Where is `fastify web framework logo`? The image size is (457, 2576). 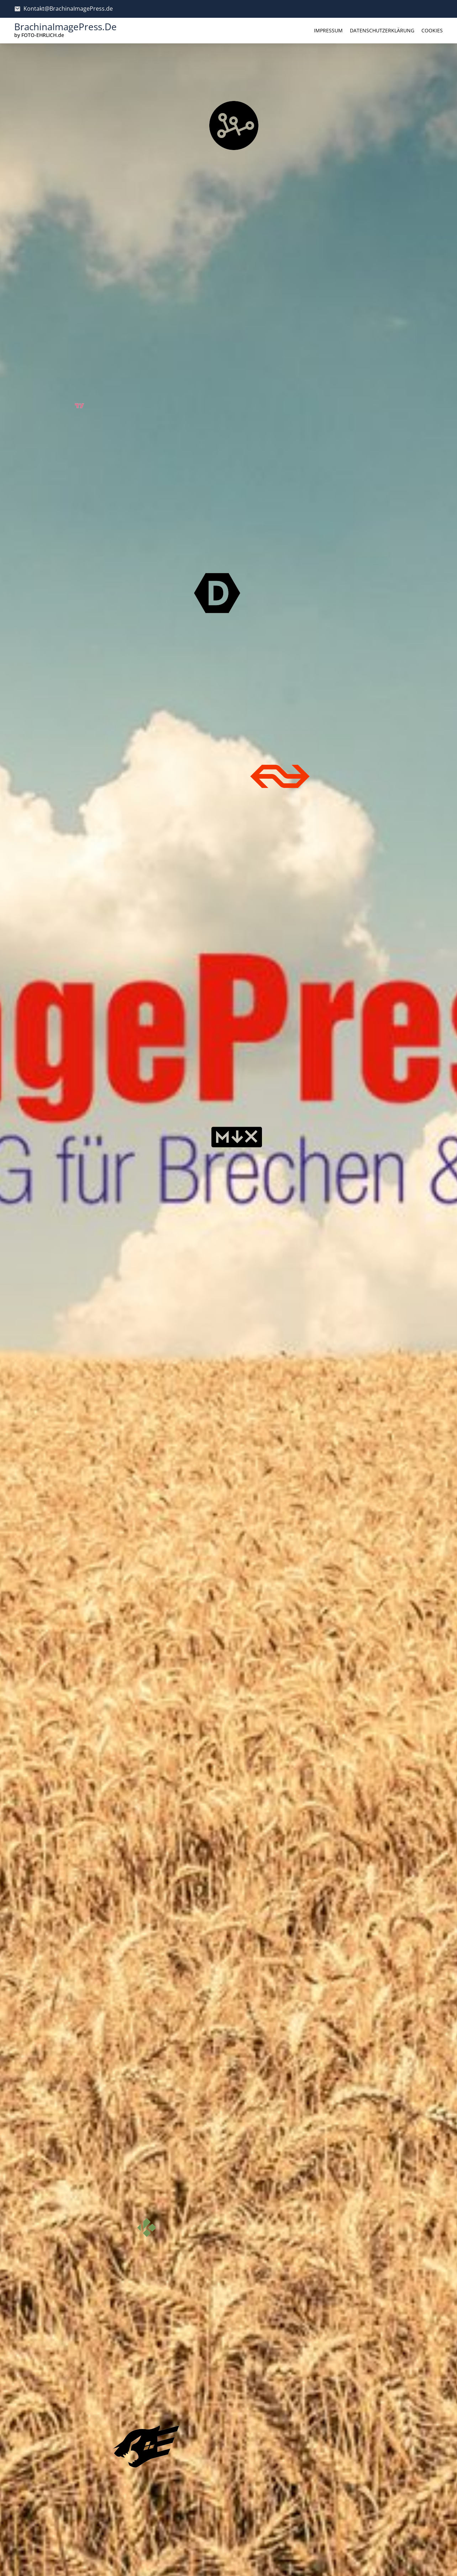 fastify web framework logo is located at coordinates (146, 2446).